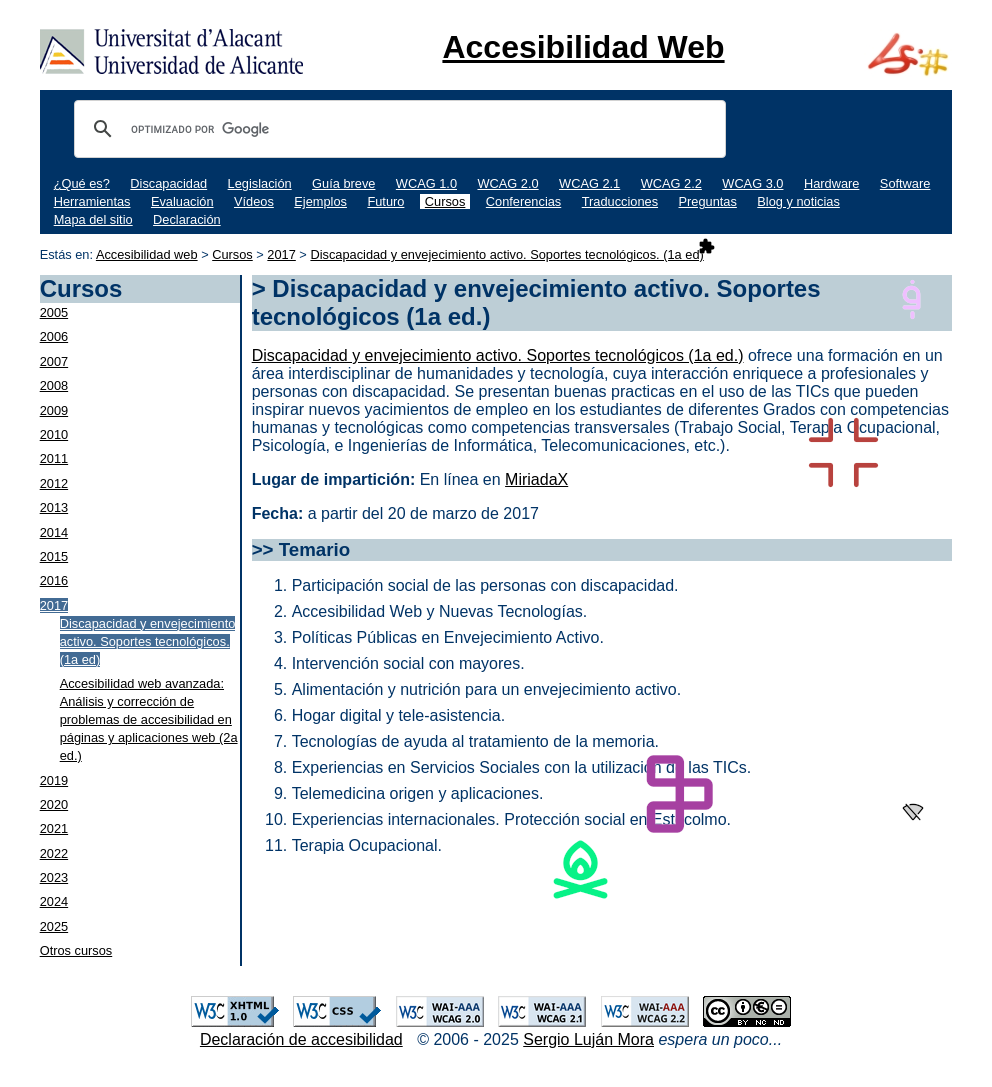 The image size is (992, 1087). Describe the element at coordinates (707, 246) in the screenshot. I see `access plugins or extensions` at that location.